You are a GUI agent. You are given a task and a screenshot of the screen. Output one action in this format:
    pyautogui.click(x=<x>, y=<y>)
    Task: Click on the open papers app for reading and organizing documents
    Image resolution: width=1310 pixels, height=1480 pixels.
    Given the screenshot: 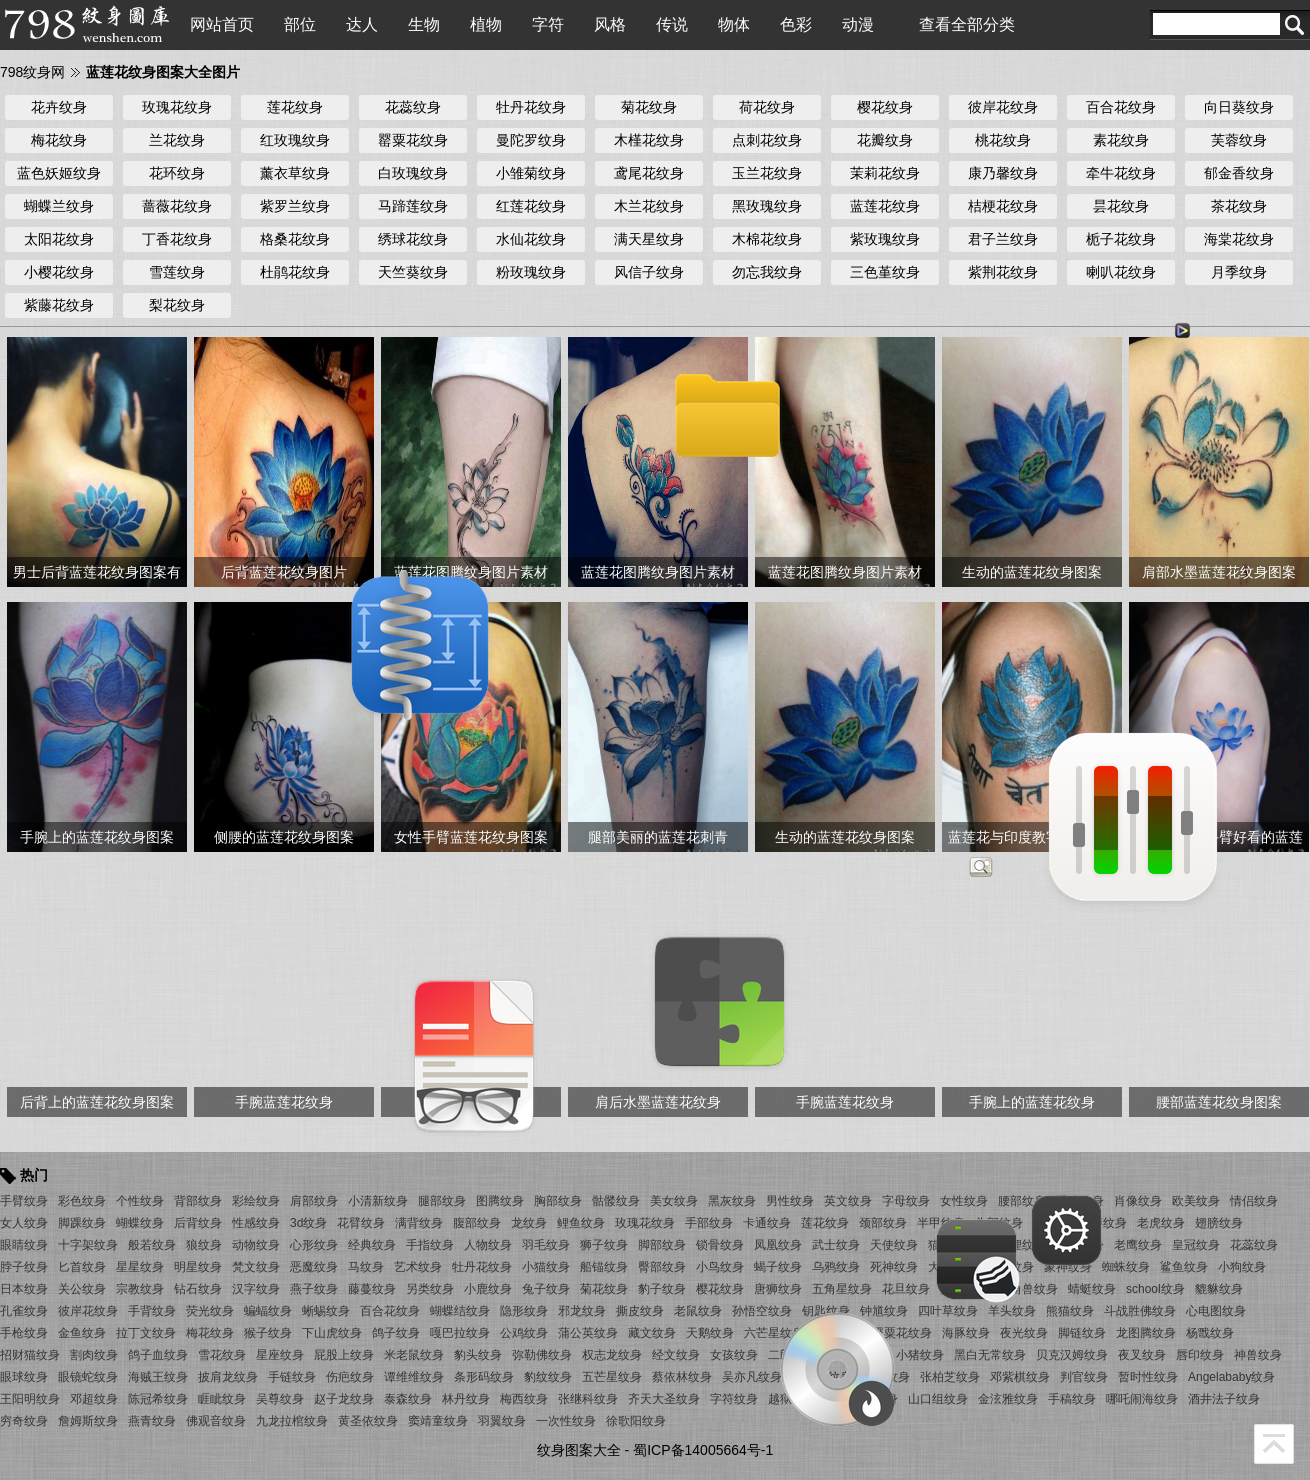 What is the action you would take?
    pyautogui.click(x=474, y=1056)
    